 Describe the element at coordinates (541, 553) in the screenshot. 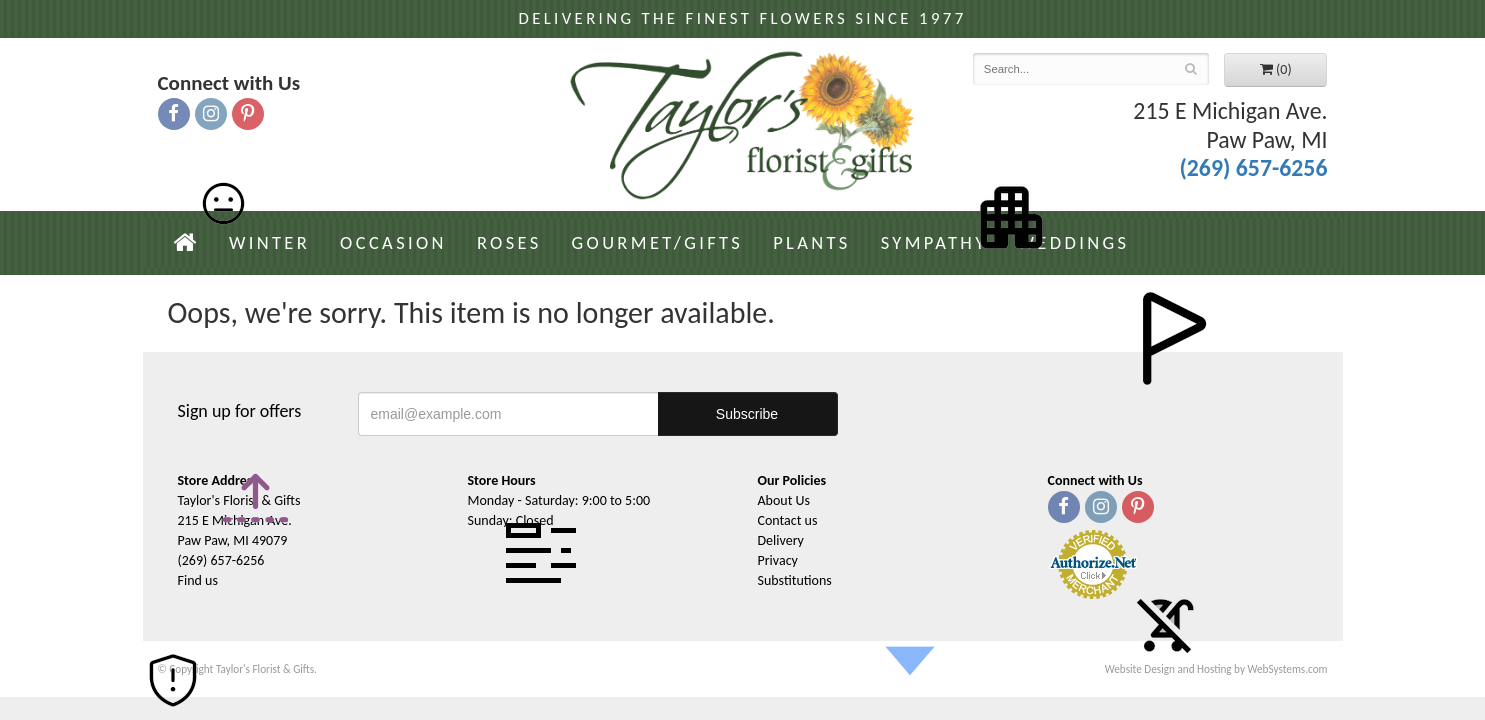

I see `indicates a keyword or reserved word in code` at that location.